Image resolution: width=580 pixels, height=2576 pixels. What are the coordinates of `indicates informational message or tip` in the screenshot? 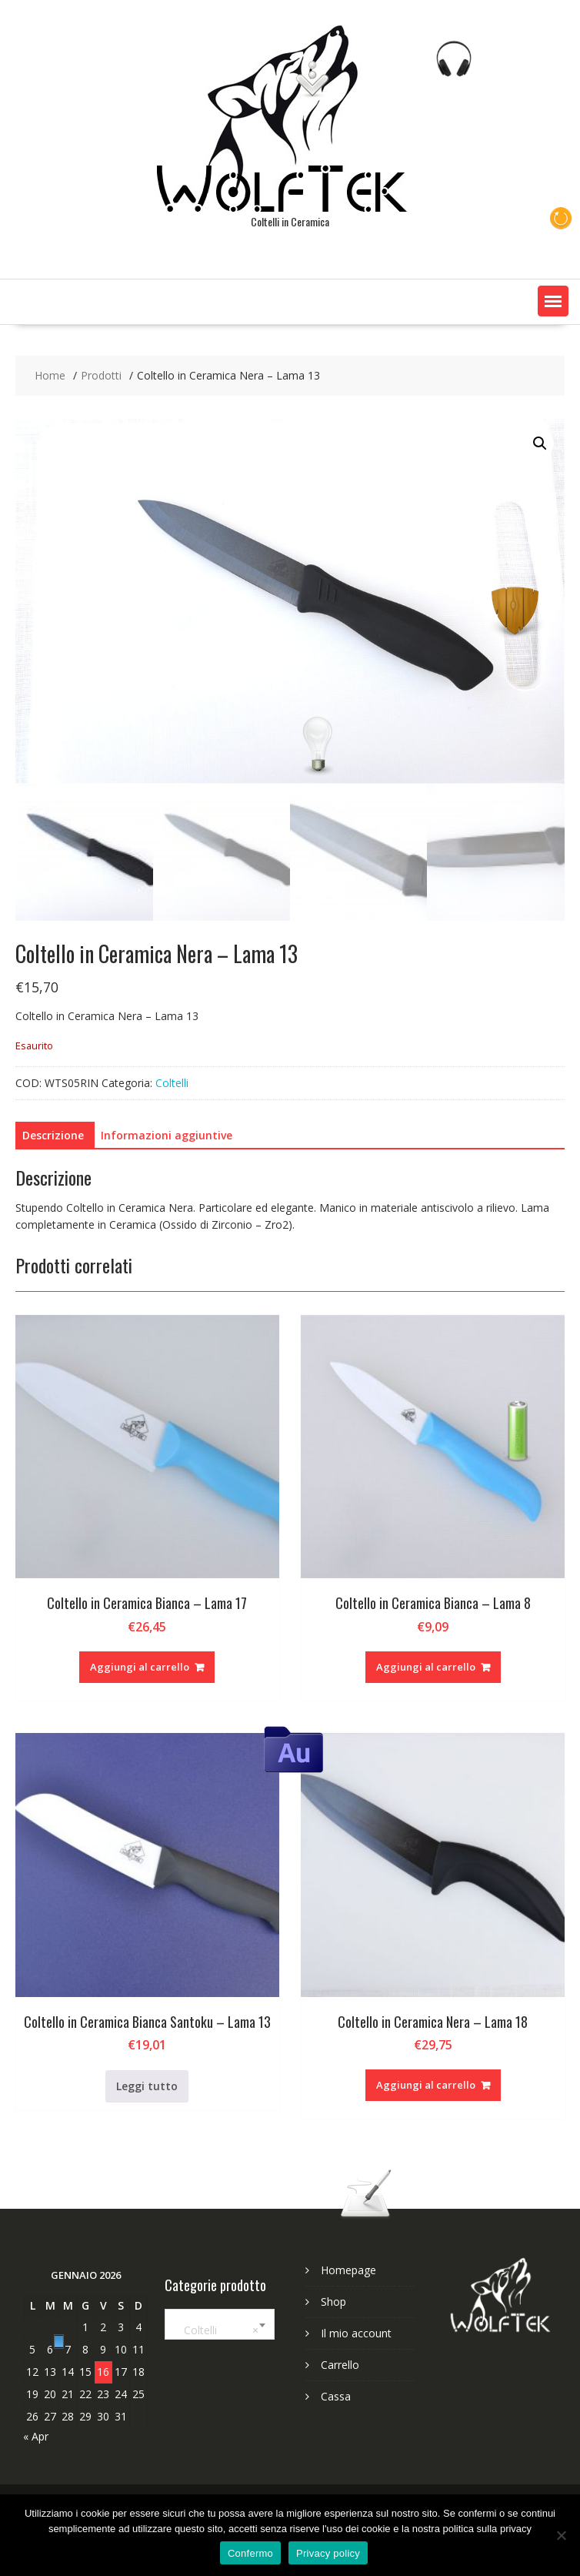 It's located at (318, 746).